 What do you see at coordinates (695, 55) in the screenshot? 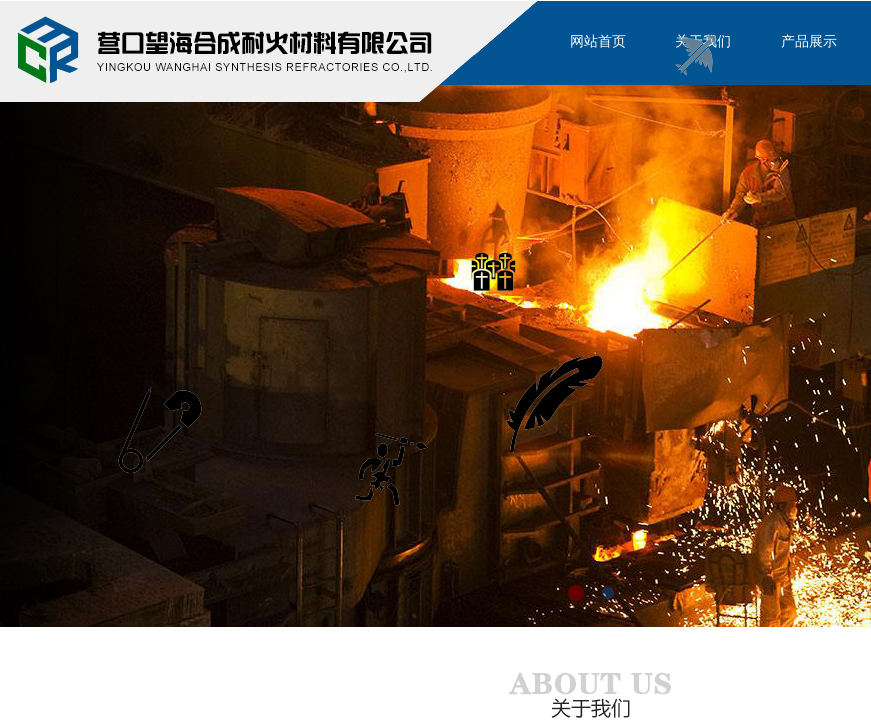
I see `indicates a ranged weapon or archery skill` at bounding box center [695, 55].